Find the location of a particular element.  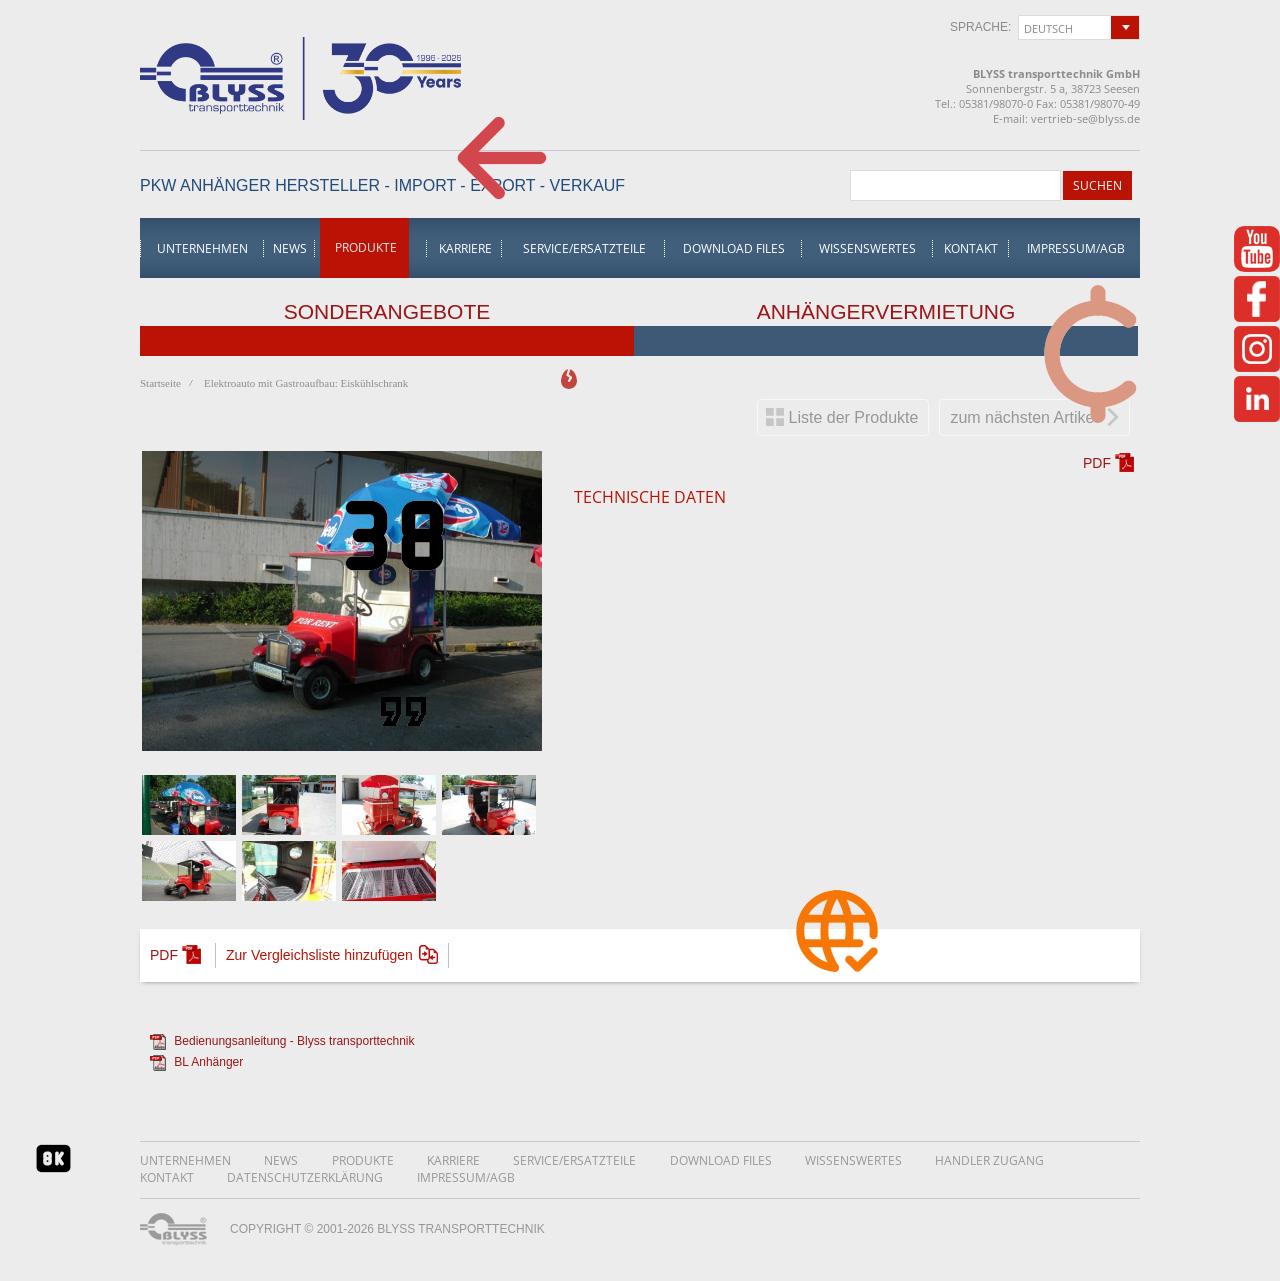

website or domain verified is located at coordinates (837, 931).